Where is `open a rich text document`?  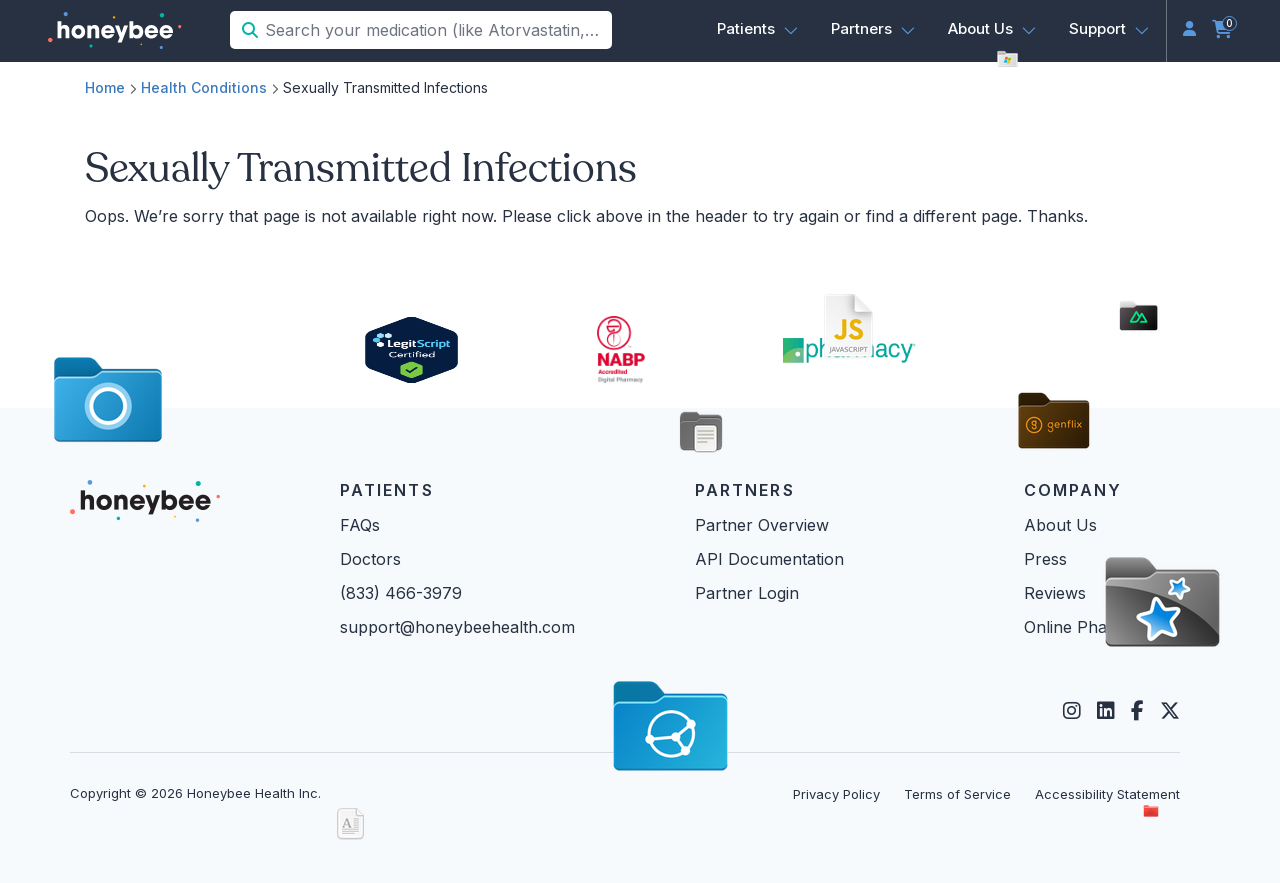 open a rich text document is located at coordinates (350, 823).